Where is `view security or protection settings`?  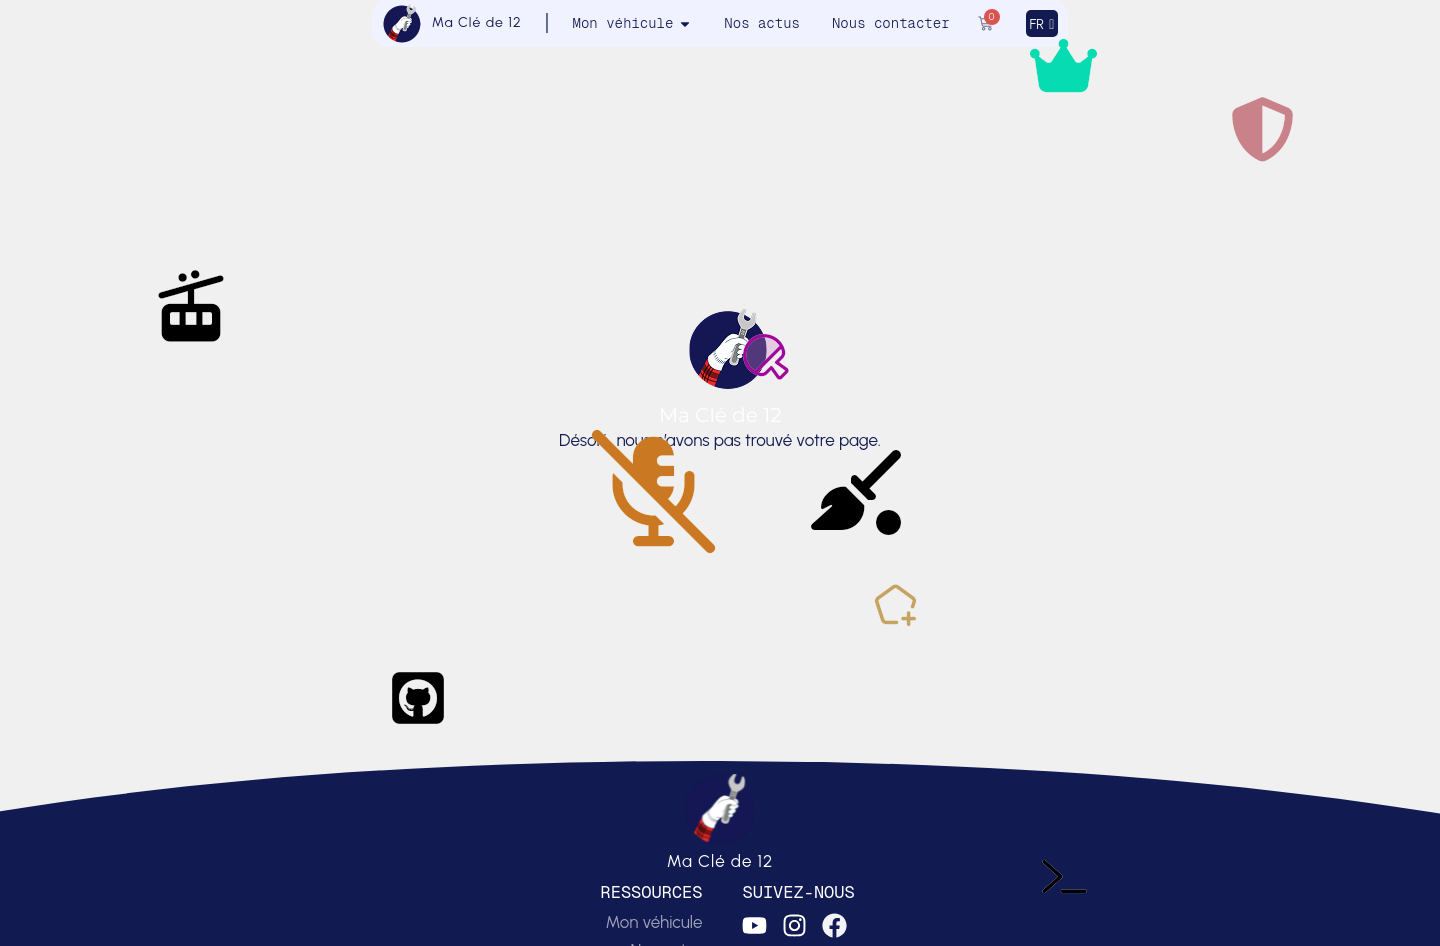
view security or protection settings is located at coordinates (1262, 129).